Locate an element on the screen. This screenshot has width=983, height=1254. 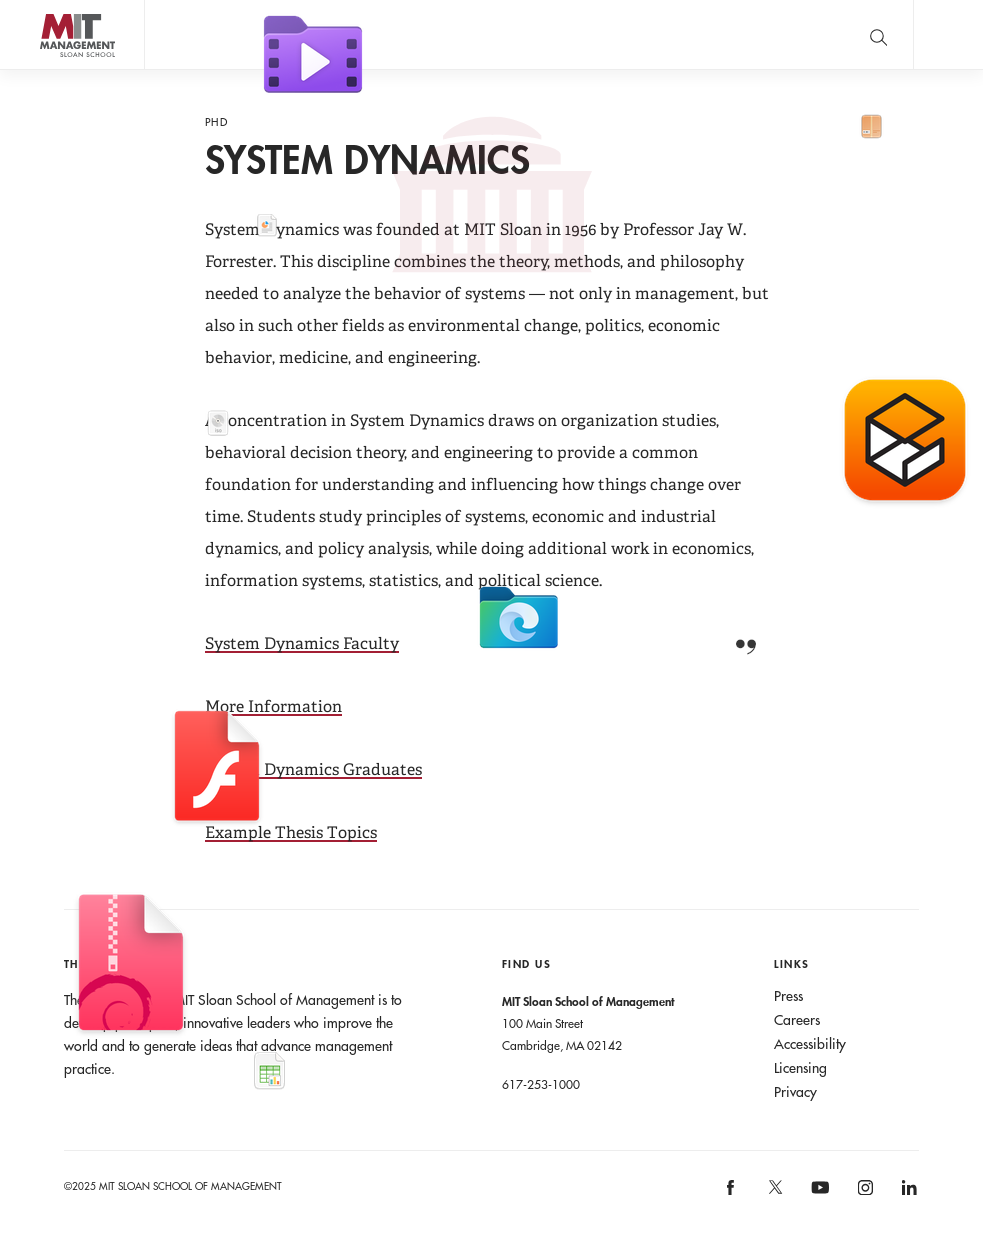
compressed archive file type indicator is located at coordinates (871, 126).